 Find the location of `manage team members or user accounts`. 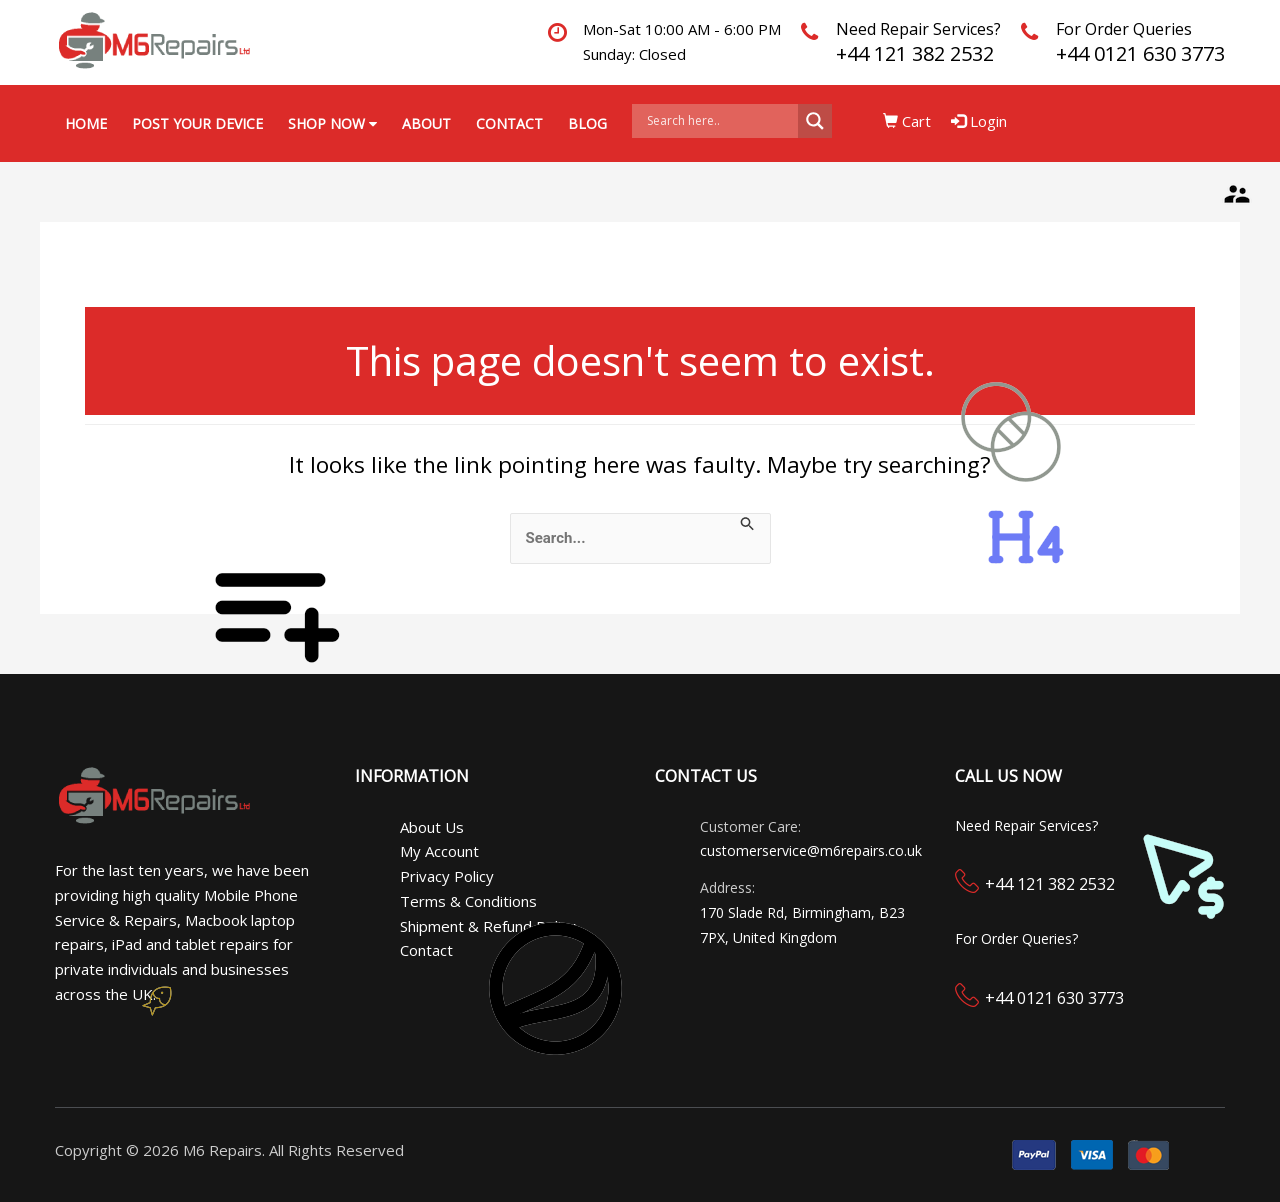

manage team members or user accounts is located at coordinates (1237, 194).